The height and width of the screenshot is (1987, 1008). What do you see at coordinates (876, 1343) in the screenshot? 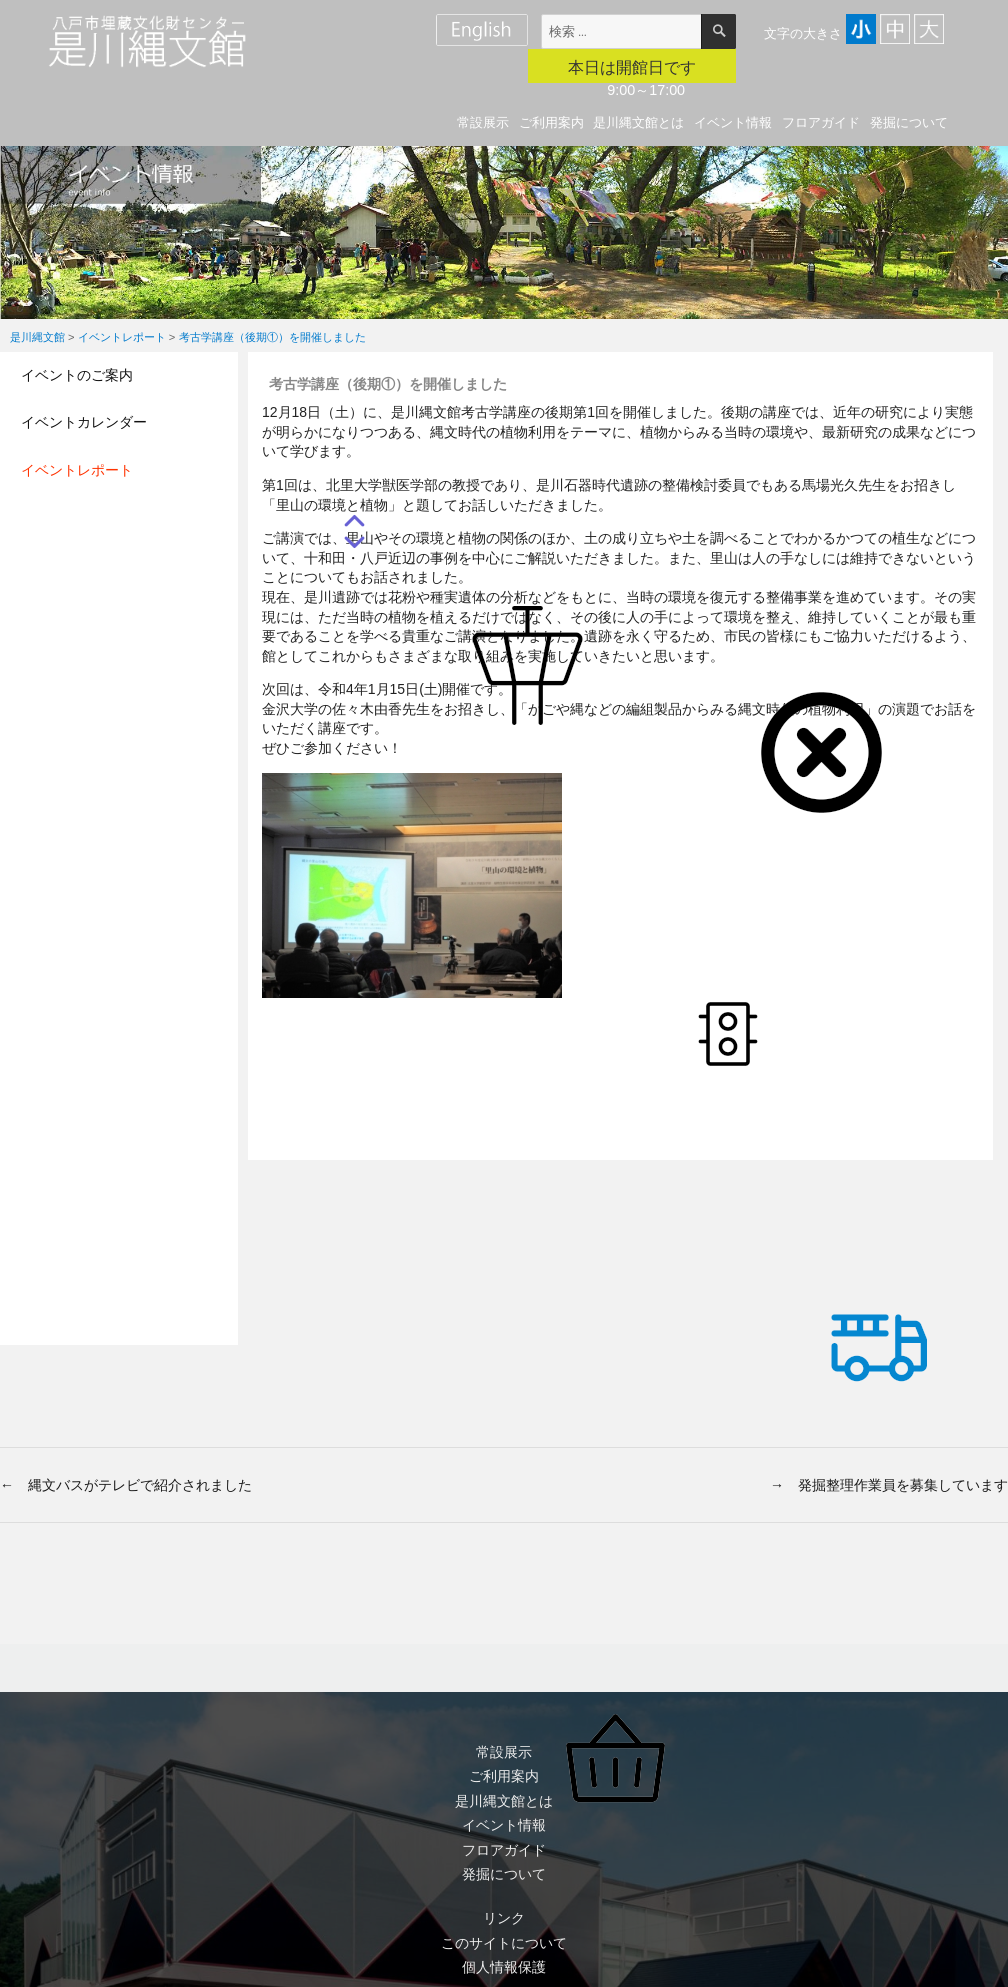
I see `emergency services or fire department contact` at bounding box center [876, 1343].